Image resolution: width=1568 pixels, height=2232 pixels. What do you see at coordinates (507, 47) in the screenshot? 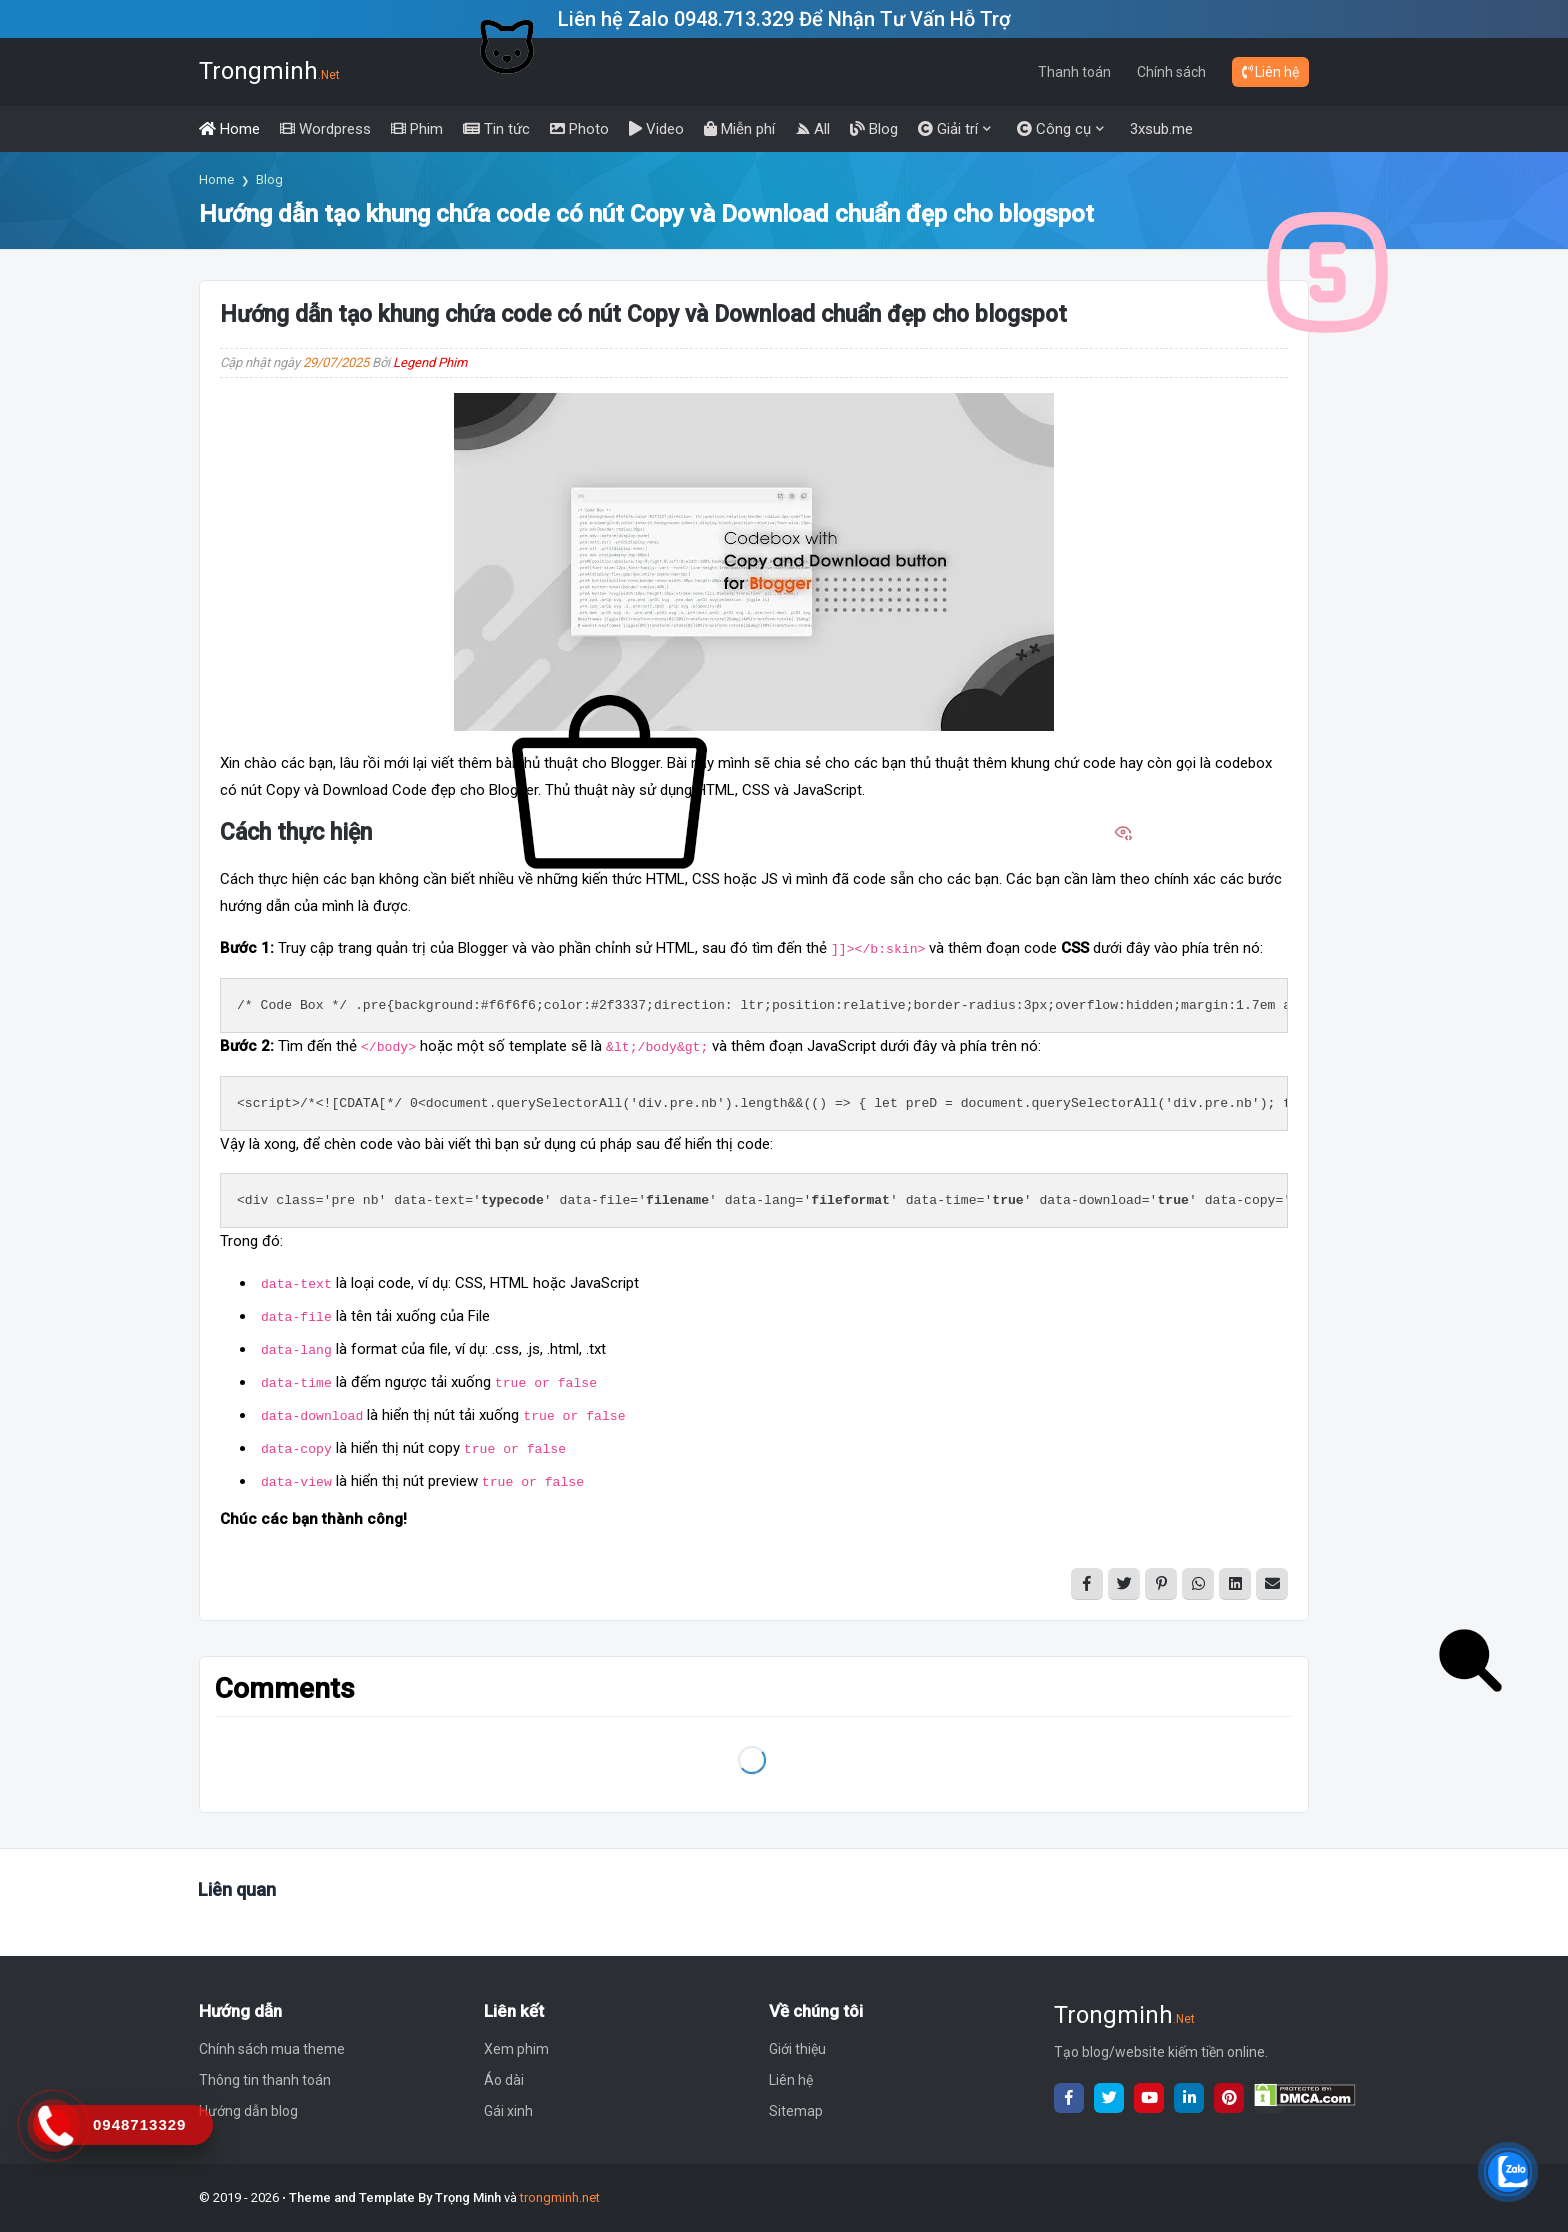
I see `access pet-related features or settings` at bounding box center [507, 47].